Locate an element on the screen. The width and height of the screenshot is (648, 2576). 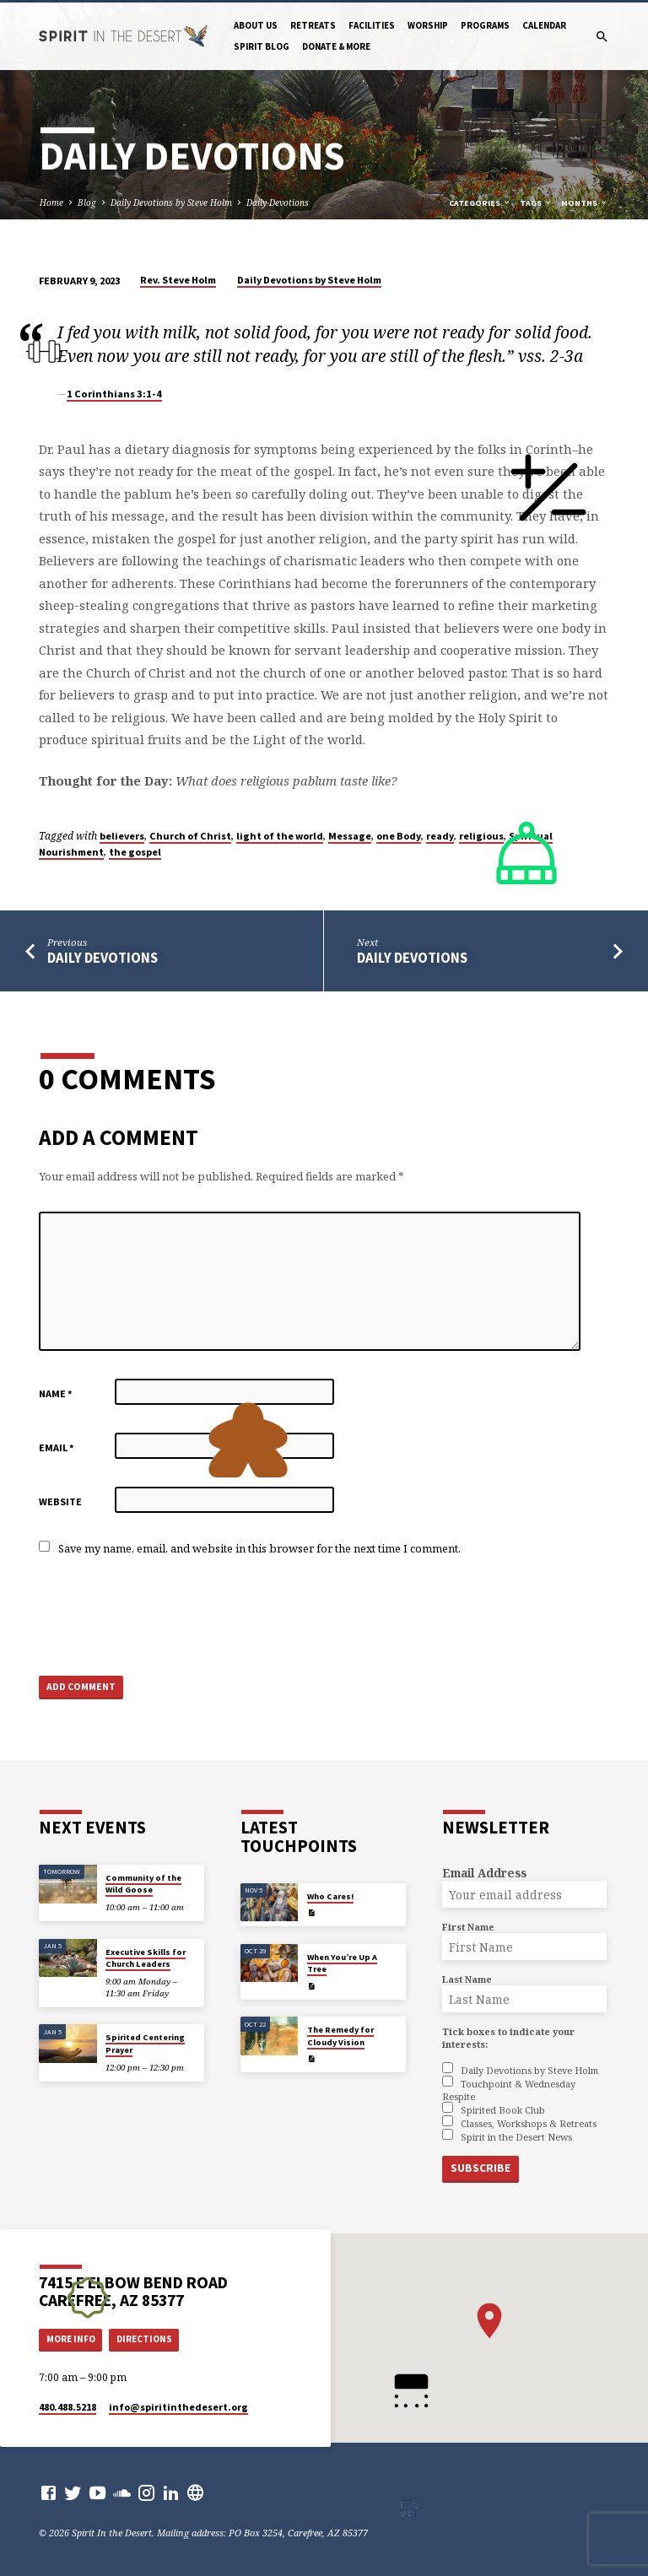
indicates a verified or certified status is located at coordinates (88, 2298).